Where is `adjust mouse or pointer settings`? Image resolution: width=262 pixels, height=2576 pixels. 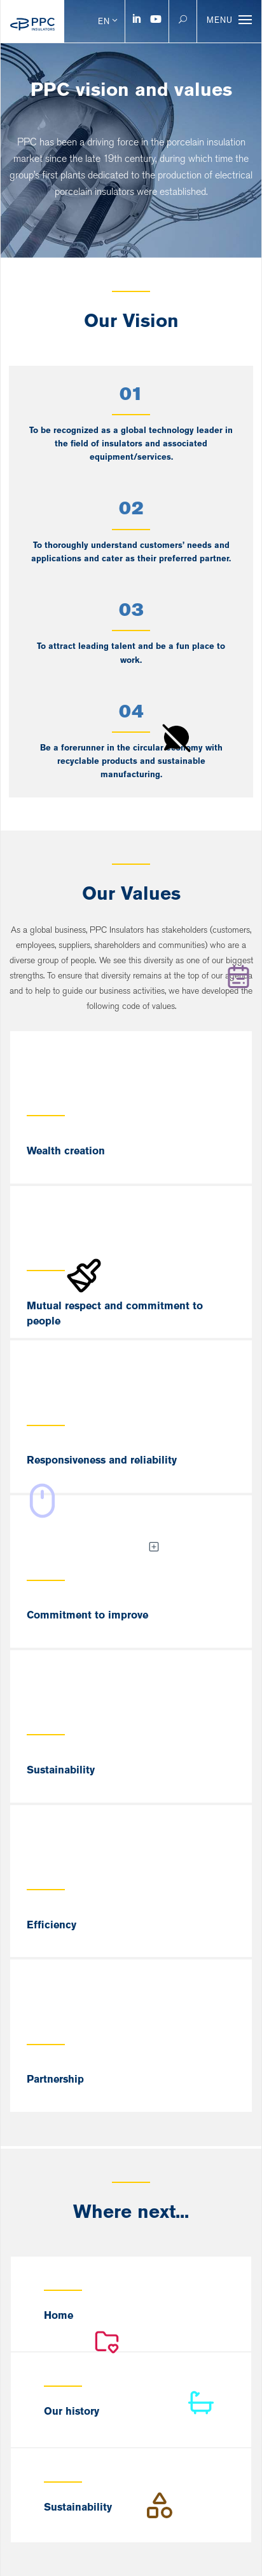
adjust mouse or pointer settings is located at coordinates (42, 1500).